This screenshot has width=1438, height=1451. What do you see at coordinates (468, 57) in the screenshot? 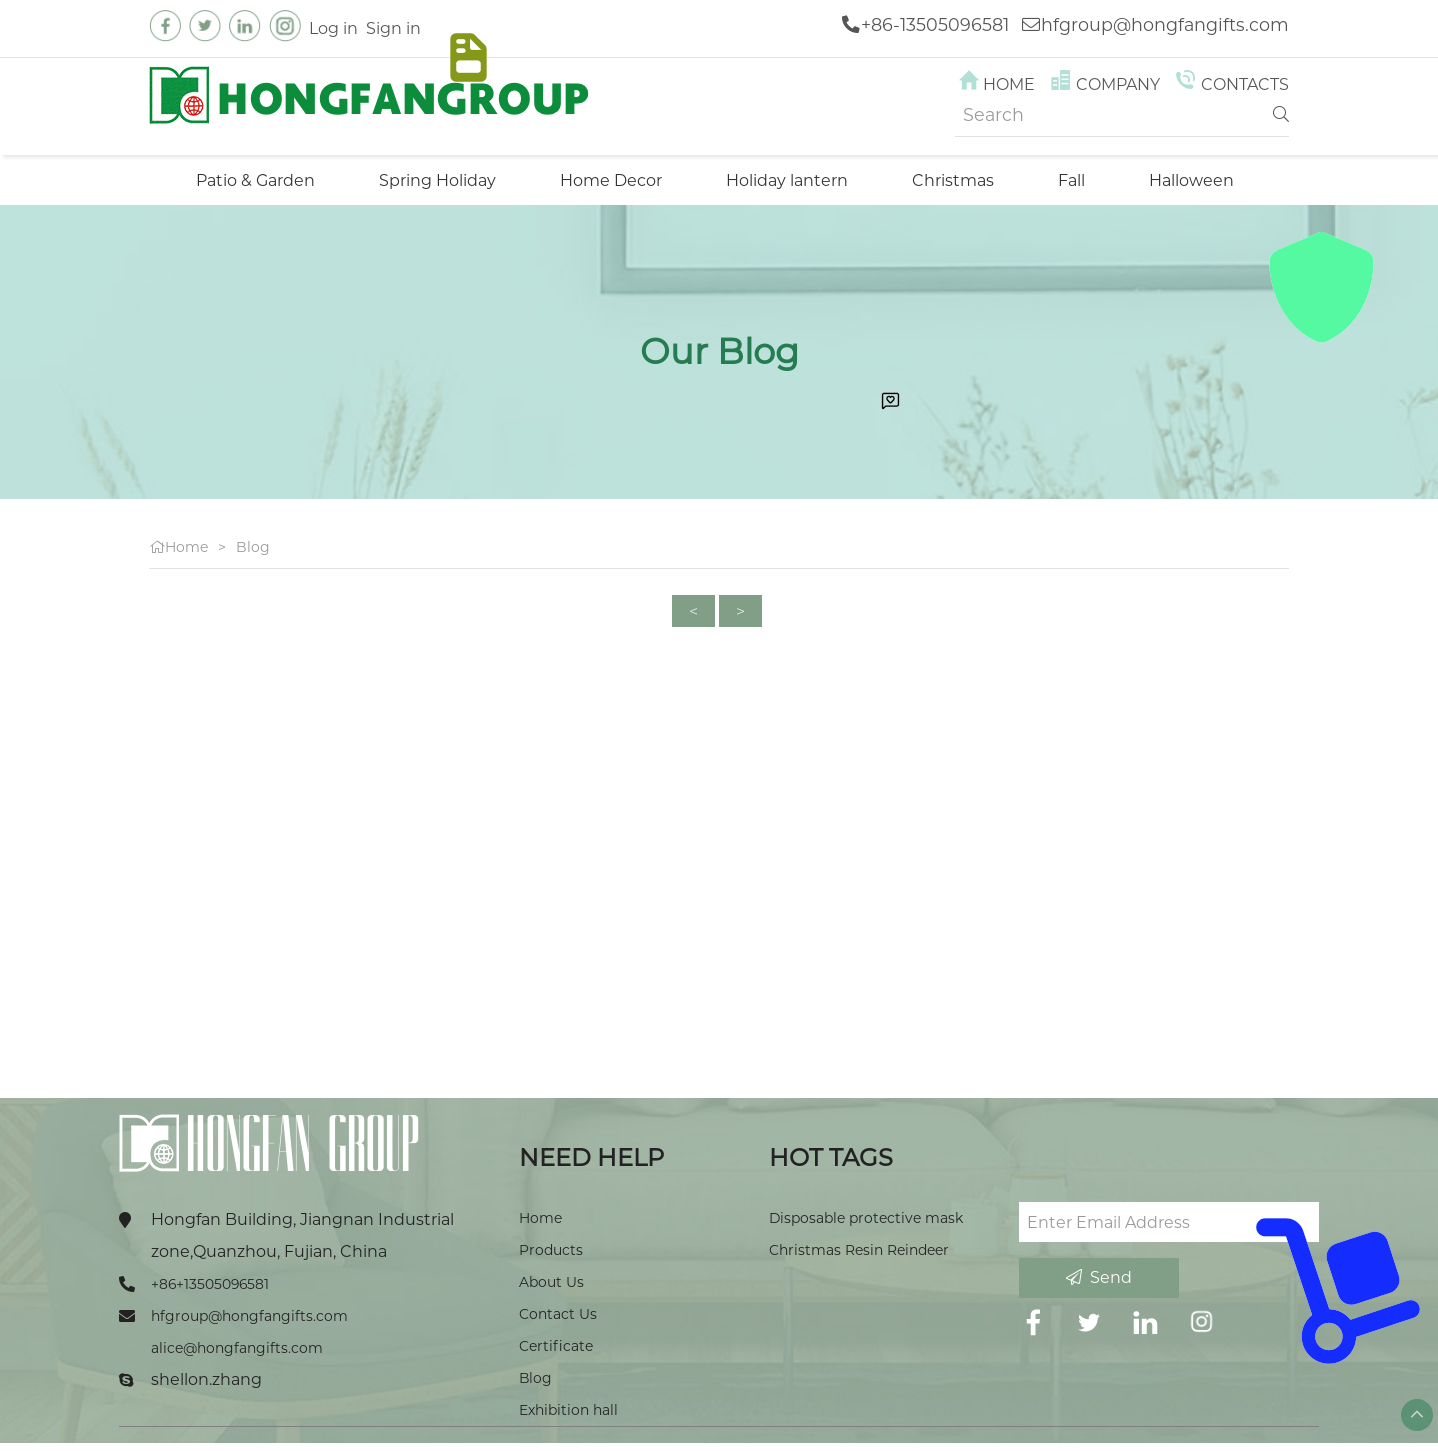
I see `view invoice or billing document` at bounding box center [468, 57].